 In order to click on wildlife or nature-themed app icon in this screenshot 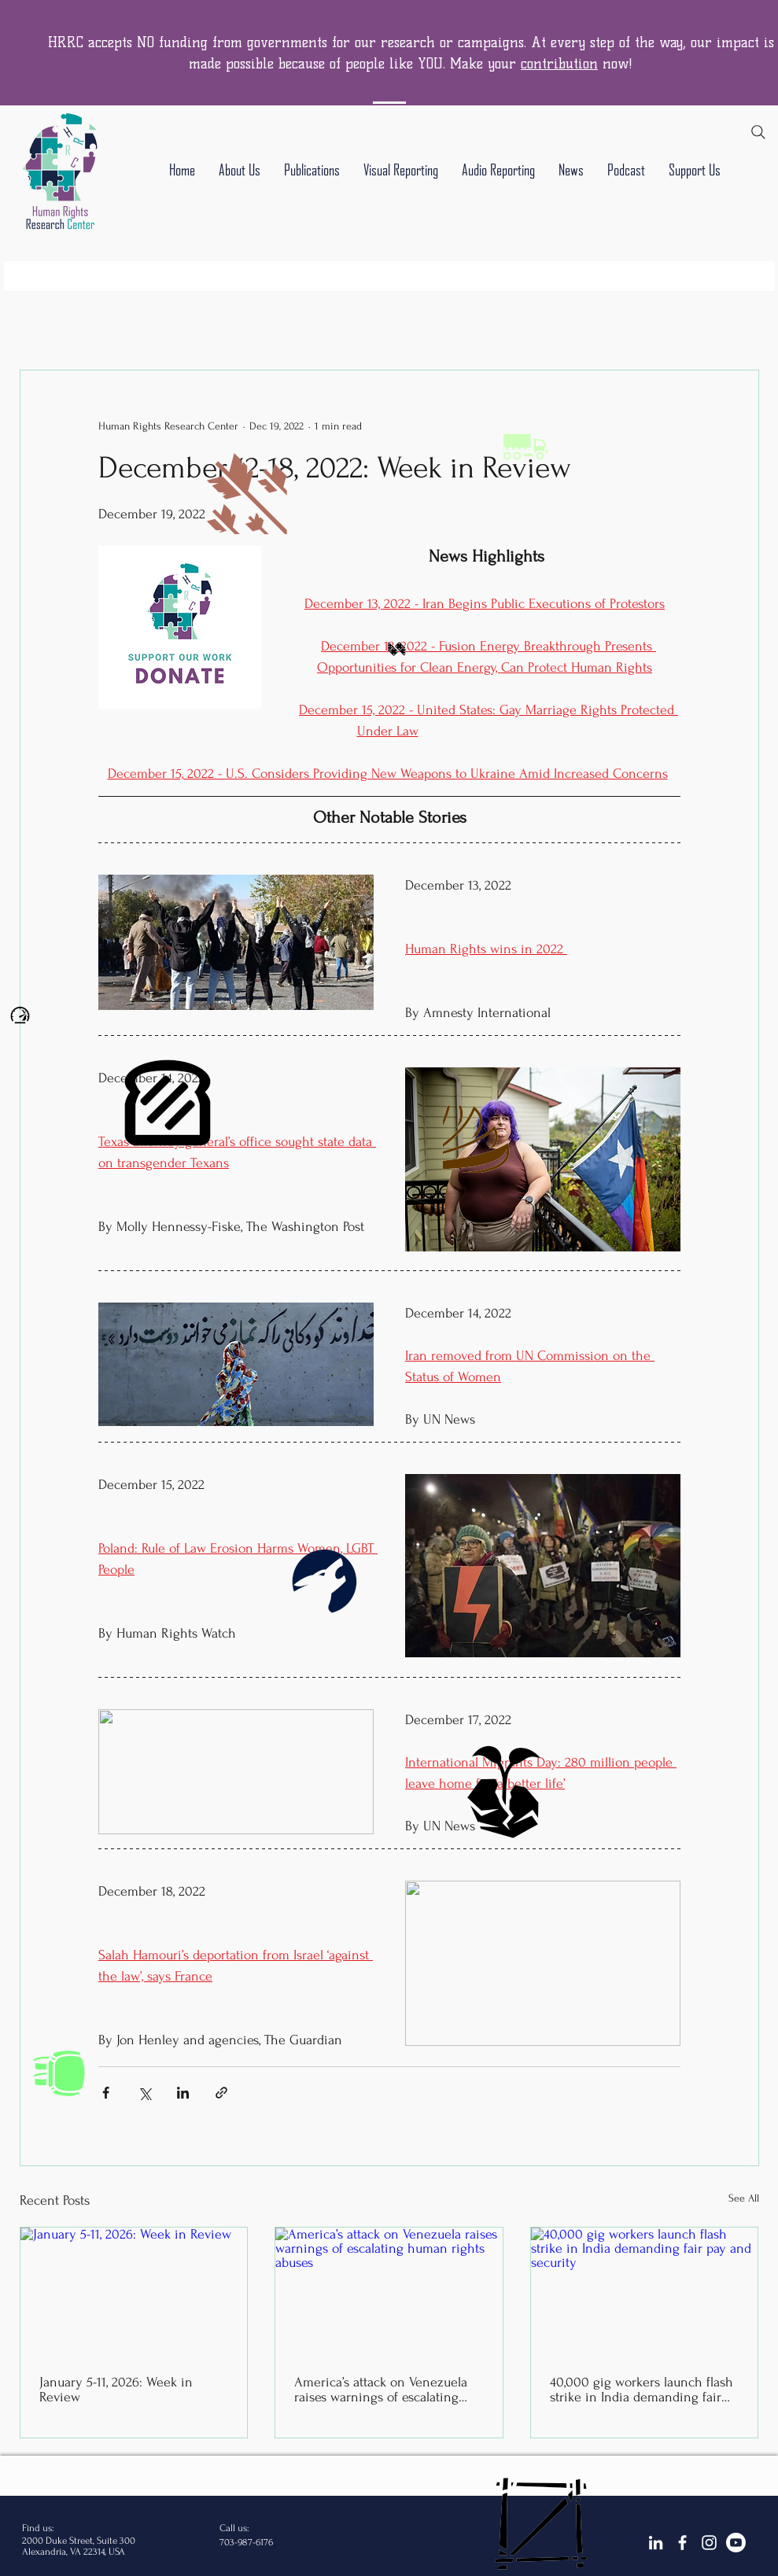, I will do `click(324, 1582)`.